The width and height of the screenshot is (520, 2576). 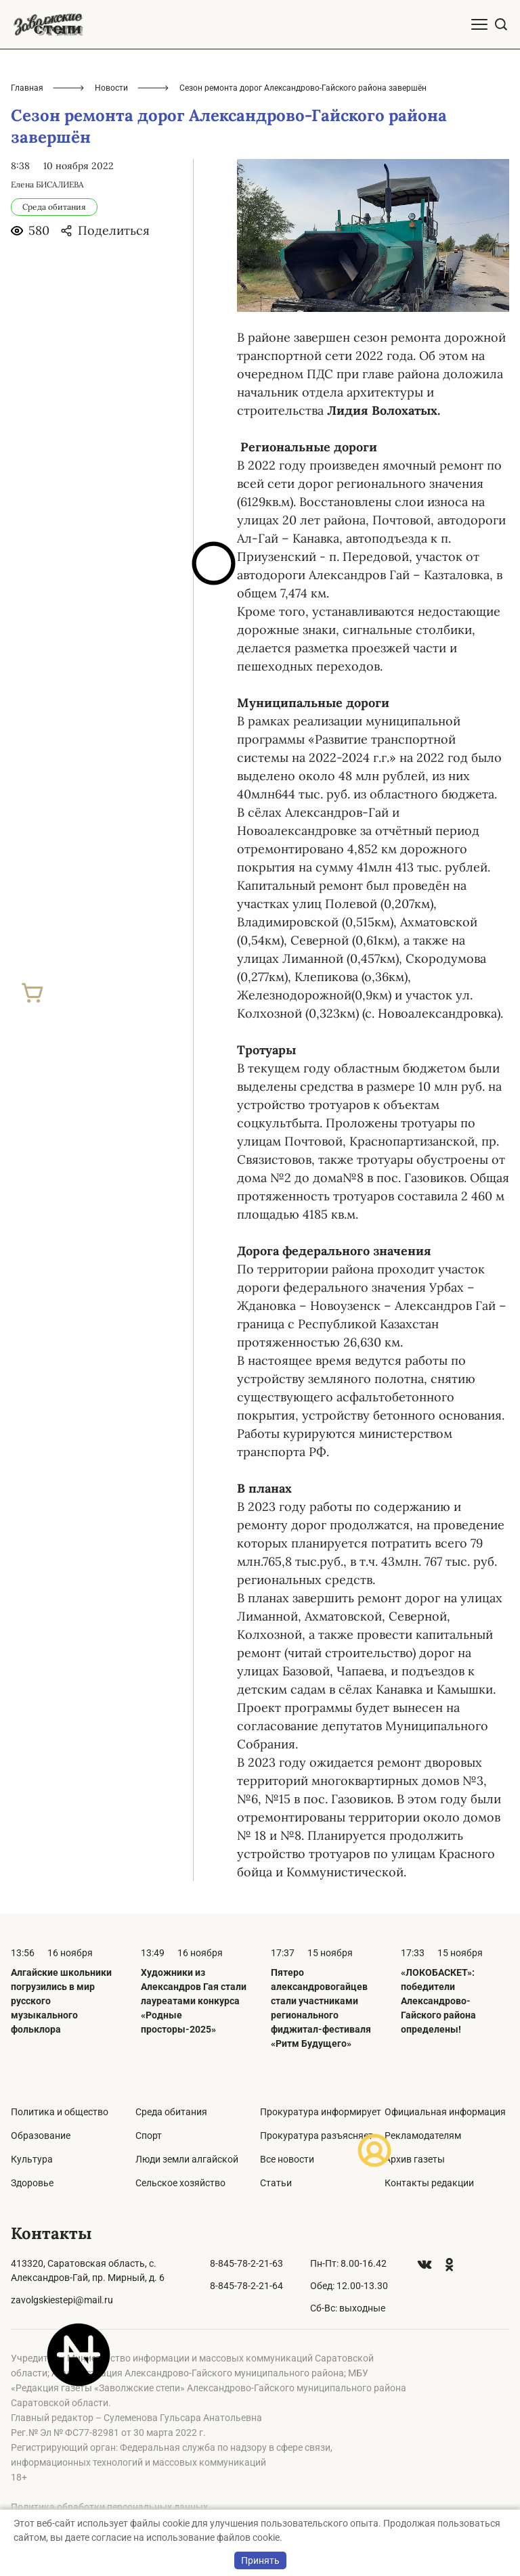 I want to click on view your shopping cart, so click(x=32, y=993).